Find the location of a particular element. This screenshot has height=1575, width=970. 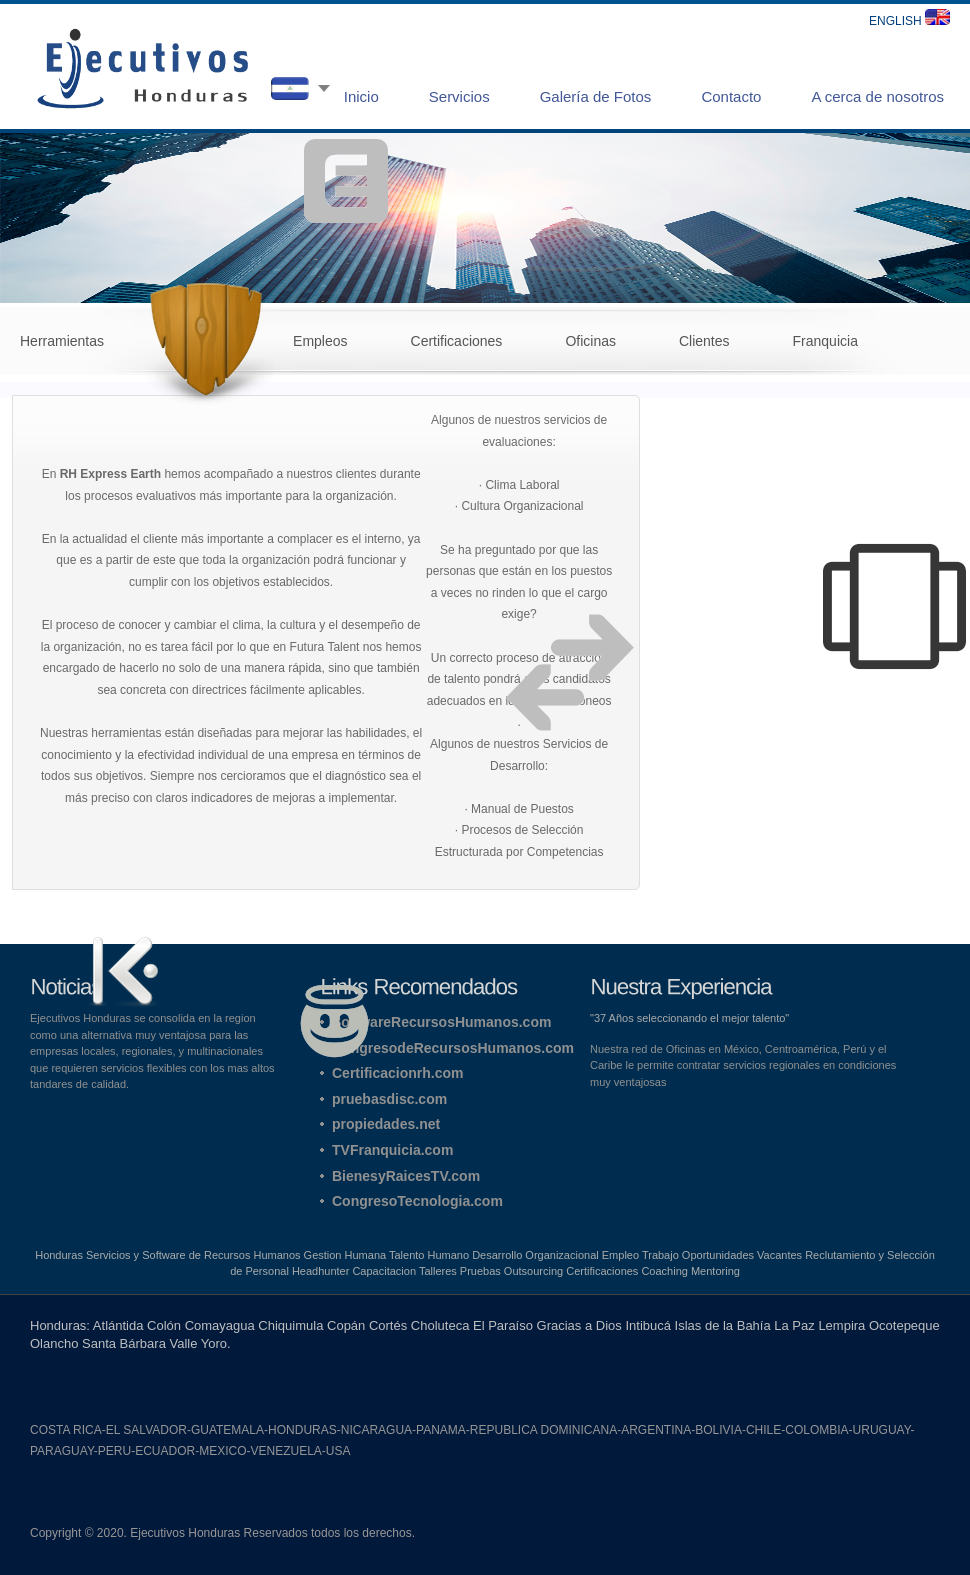

insert angel or innocent emoji in chat is located at coordinates (334, 1023).